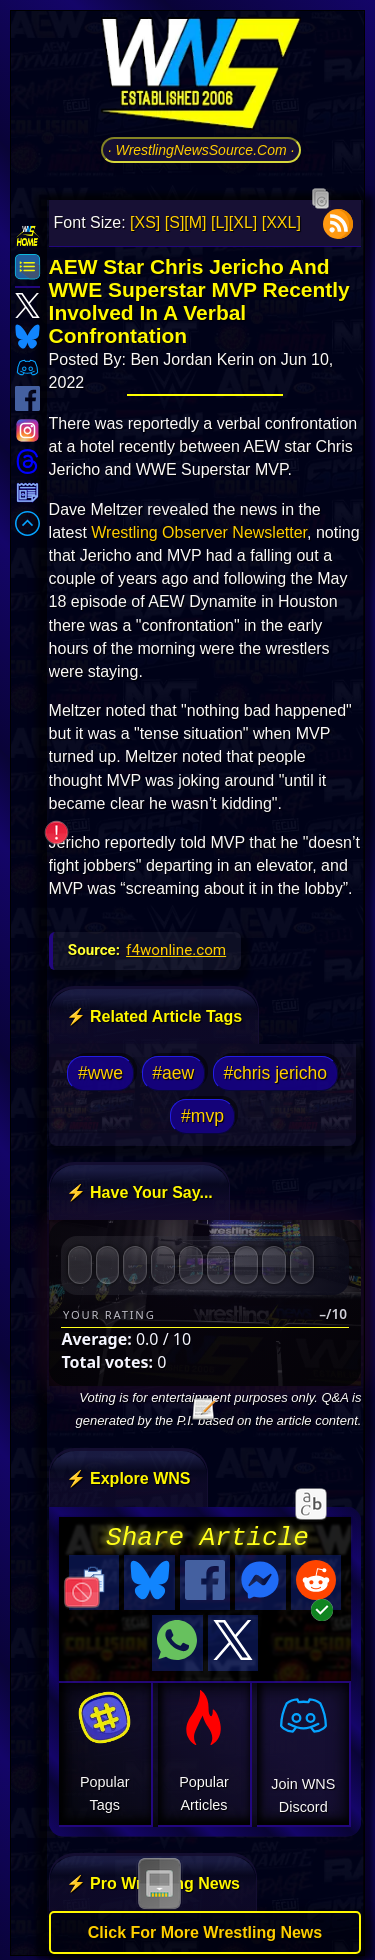 This screenshot has height=1960, width=375. What do you see at coordinates (82, 1591) in the screenshot?
I see `indicates a missing or unavailable image` at bounding box center [82, 1591].